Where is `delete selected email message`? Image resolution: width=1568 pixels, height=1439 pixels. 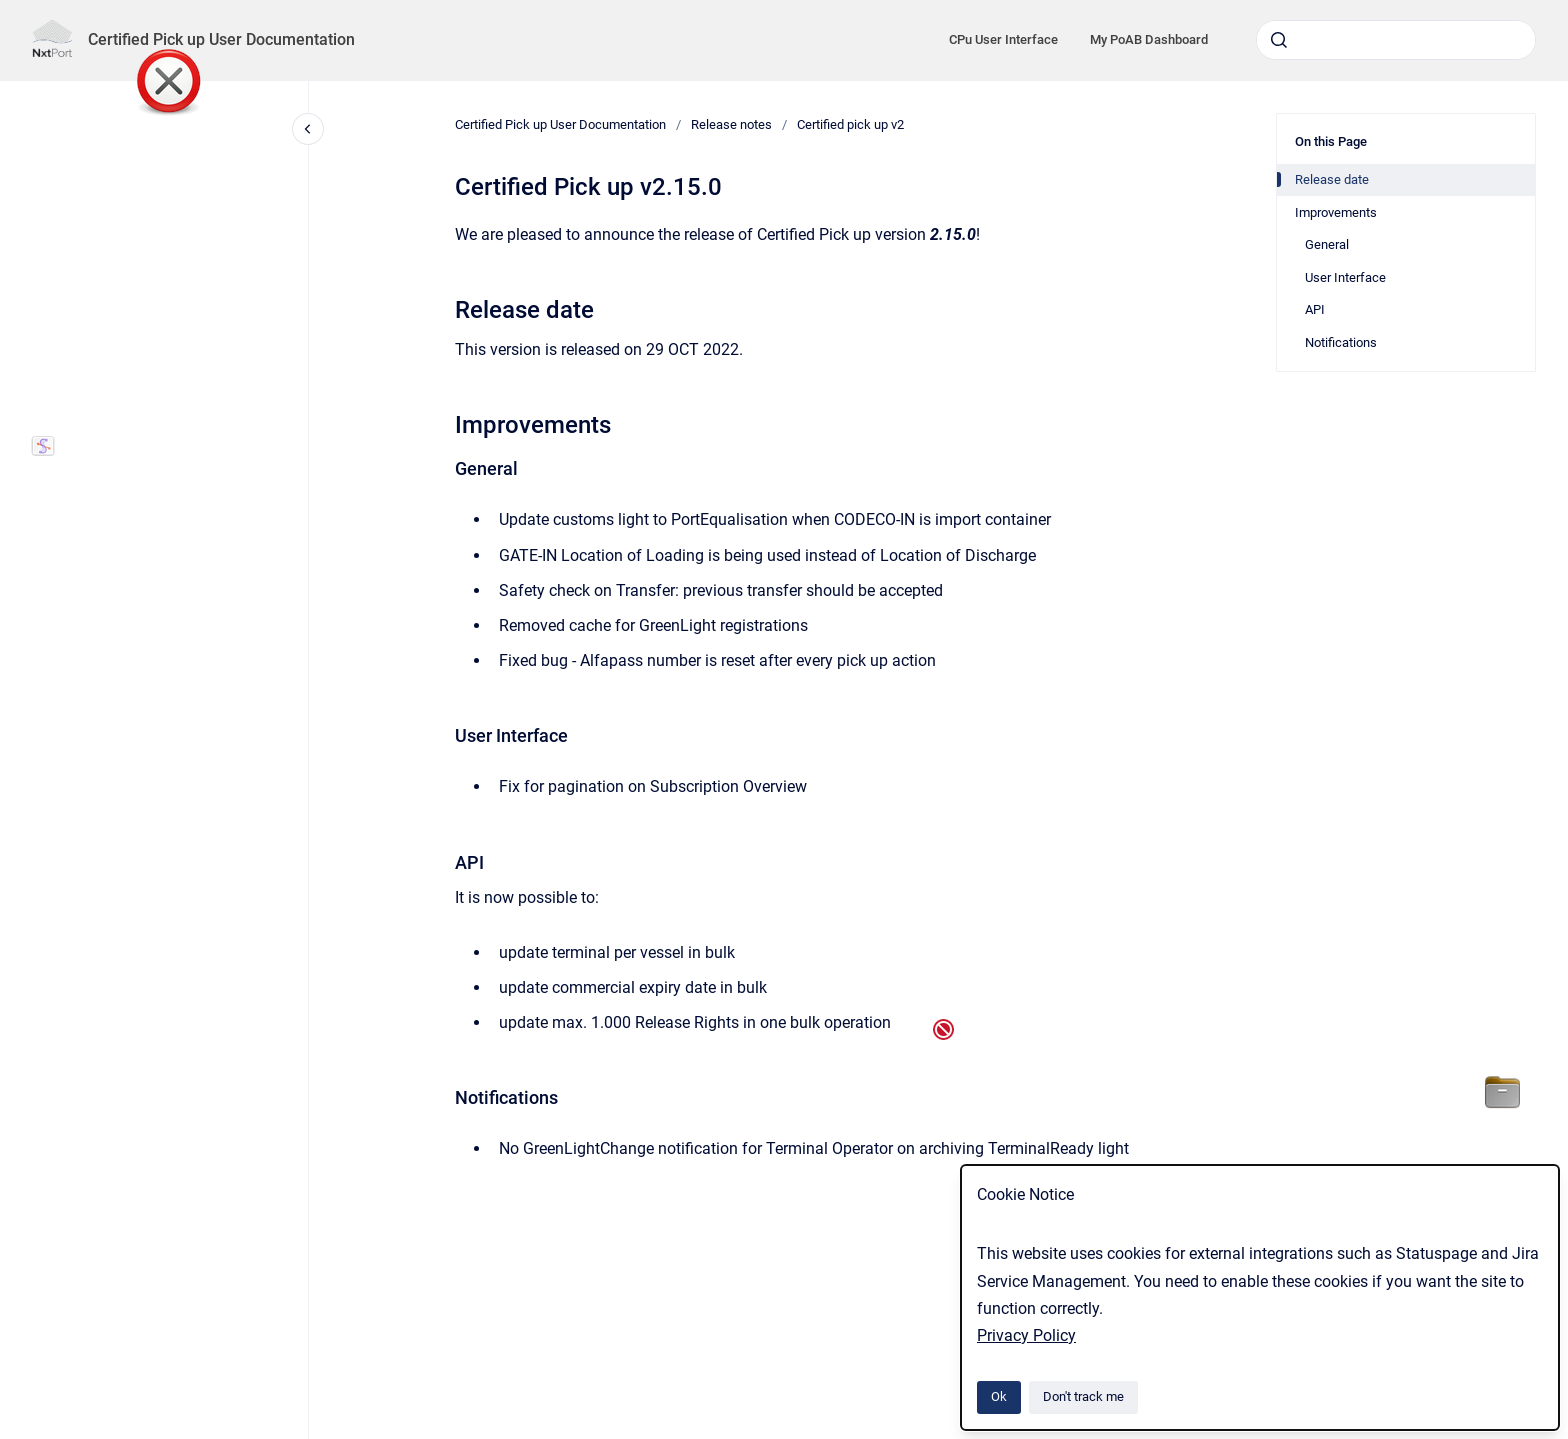
delete selected email message is located at coordinates (943, 1029).